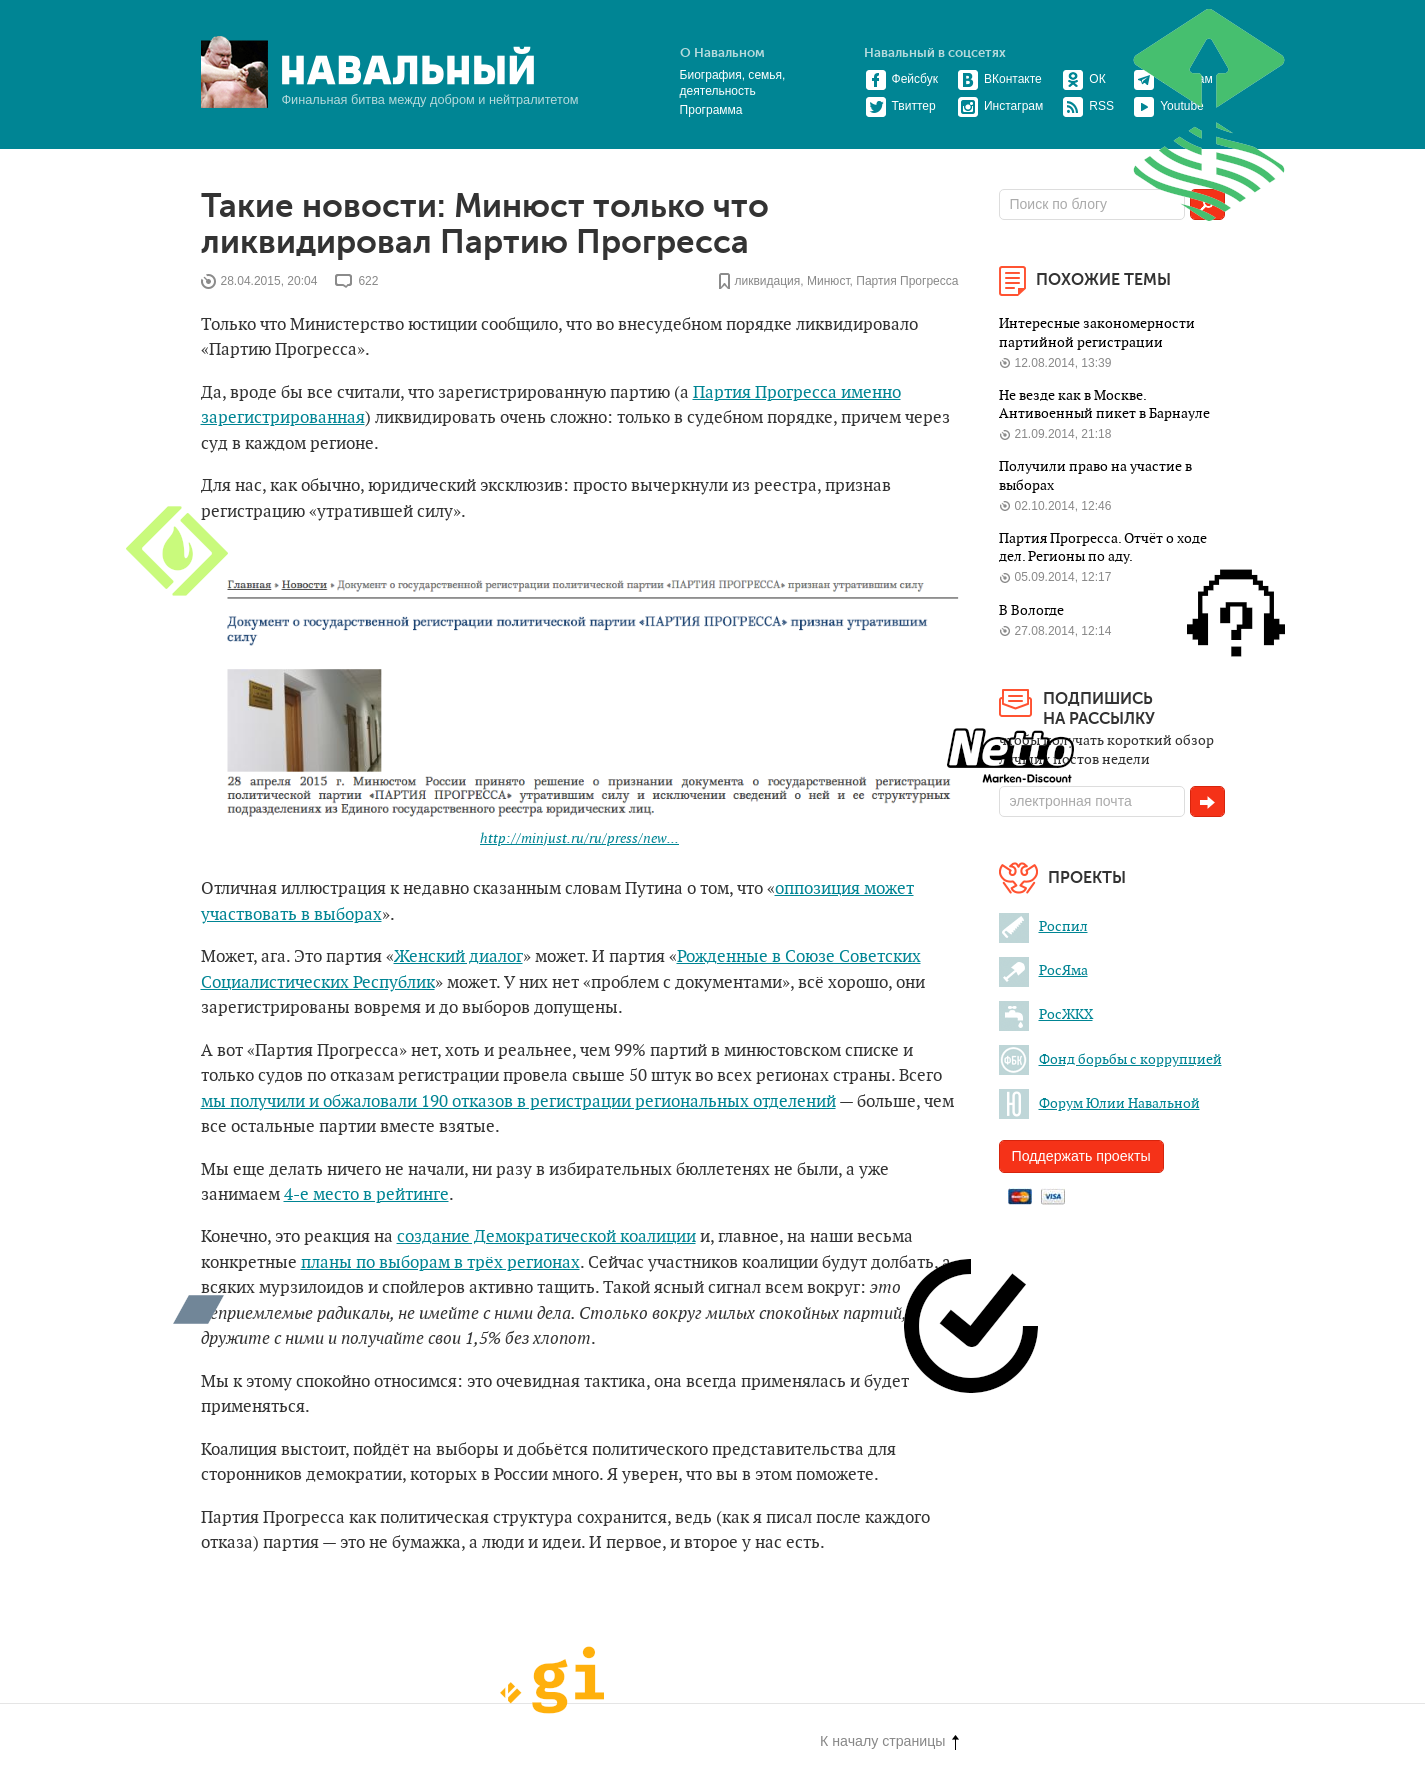 This screenshot has height=1779, width=1425. What do you see at coordinates (177, 551) in the screenshot?
I see `visit sourceforge website` at bounding box center [177, 551].